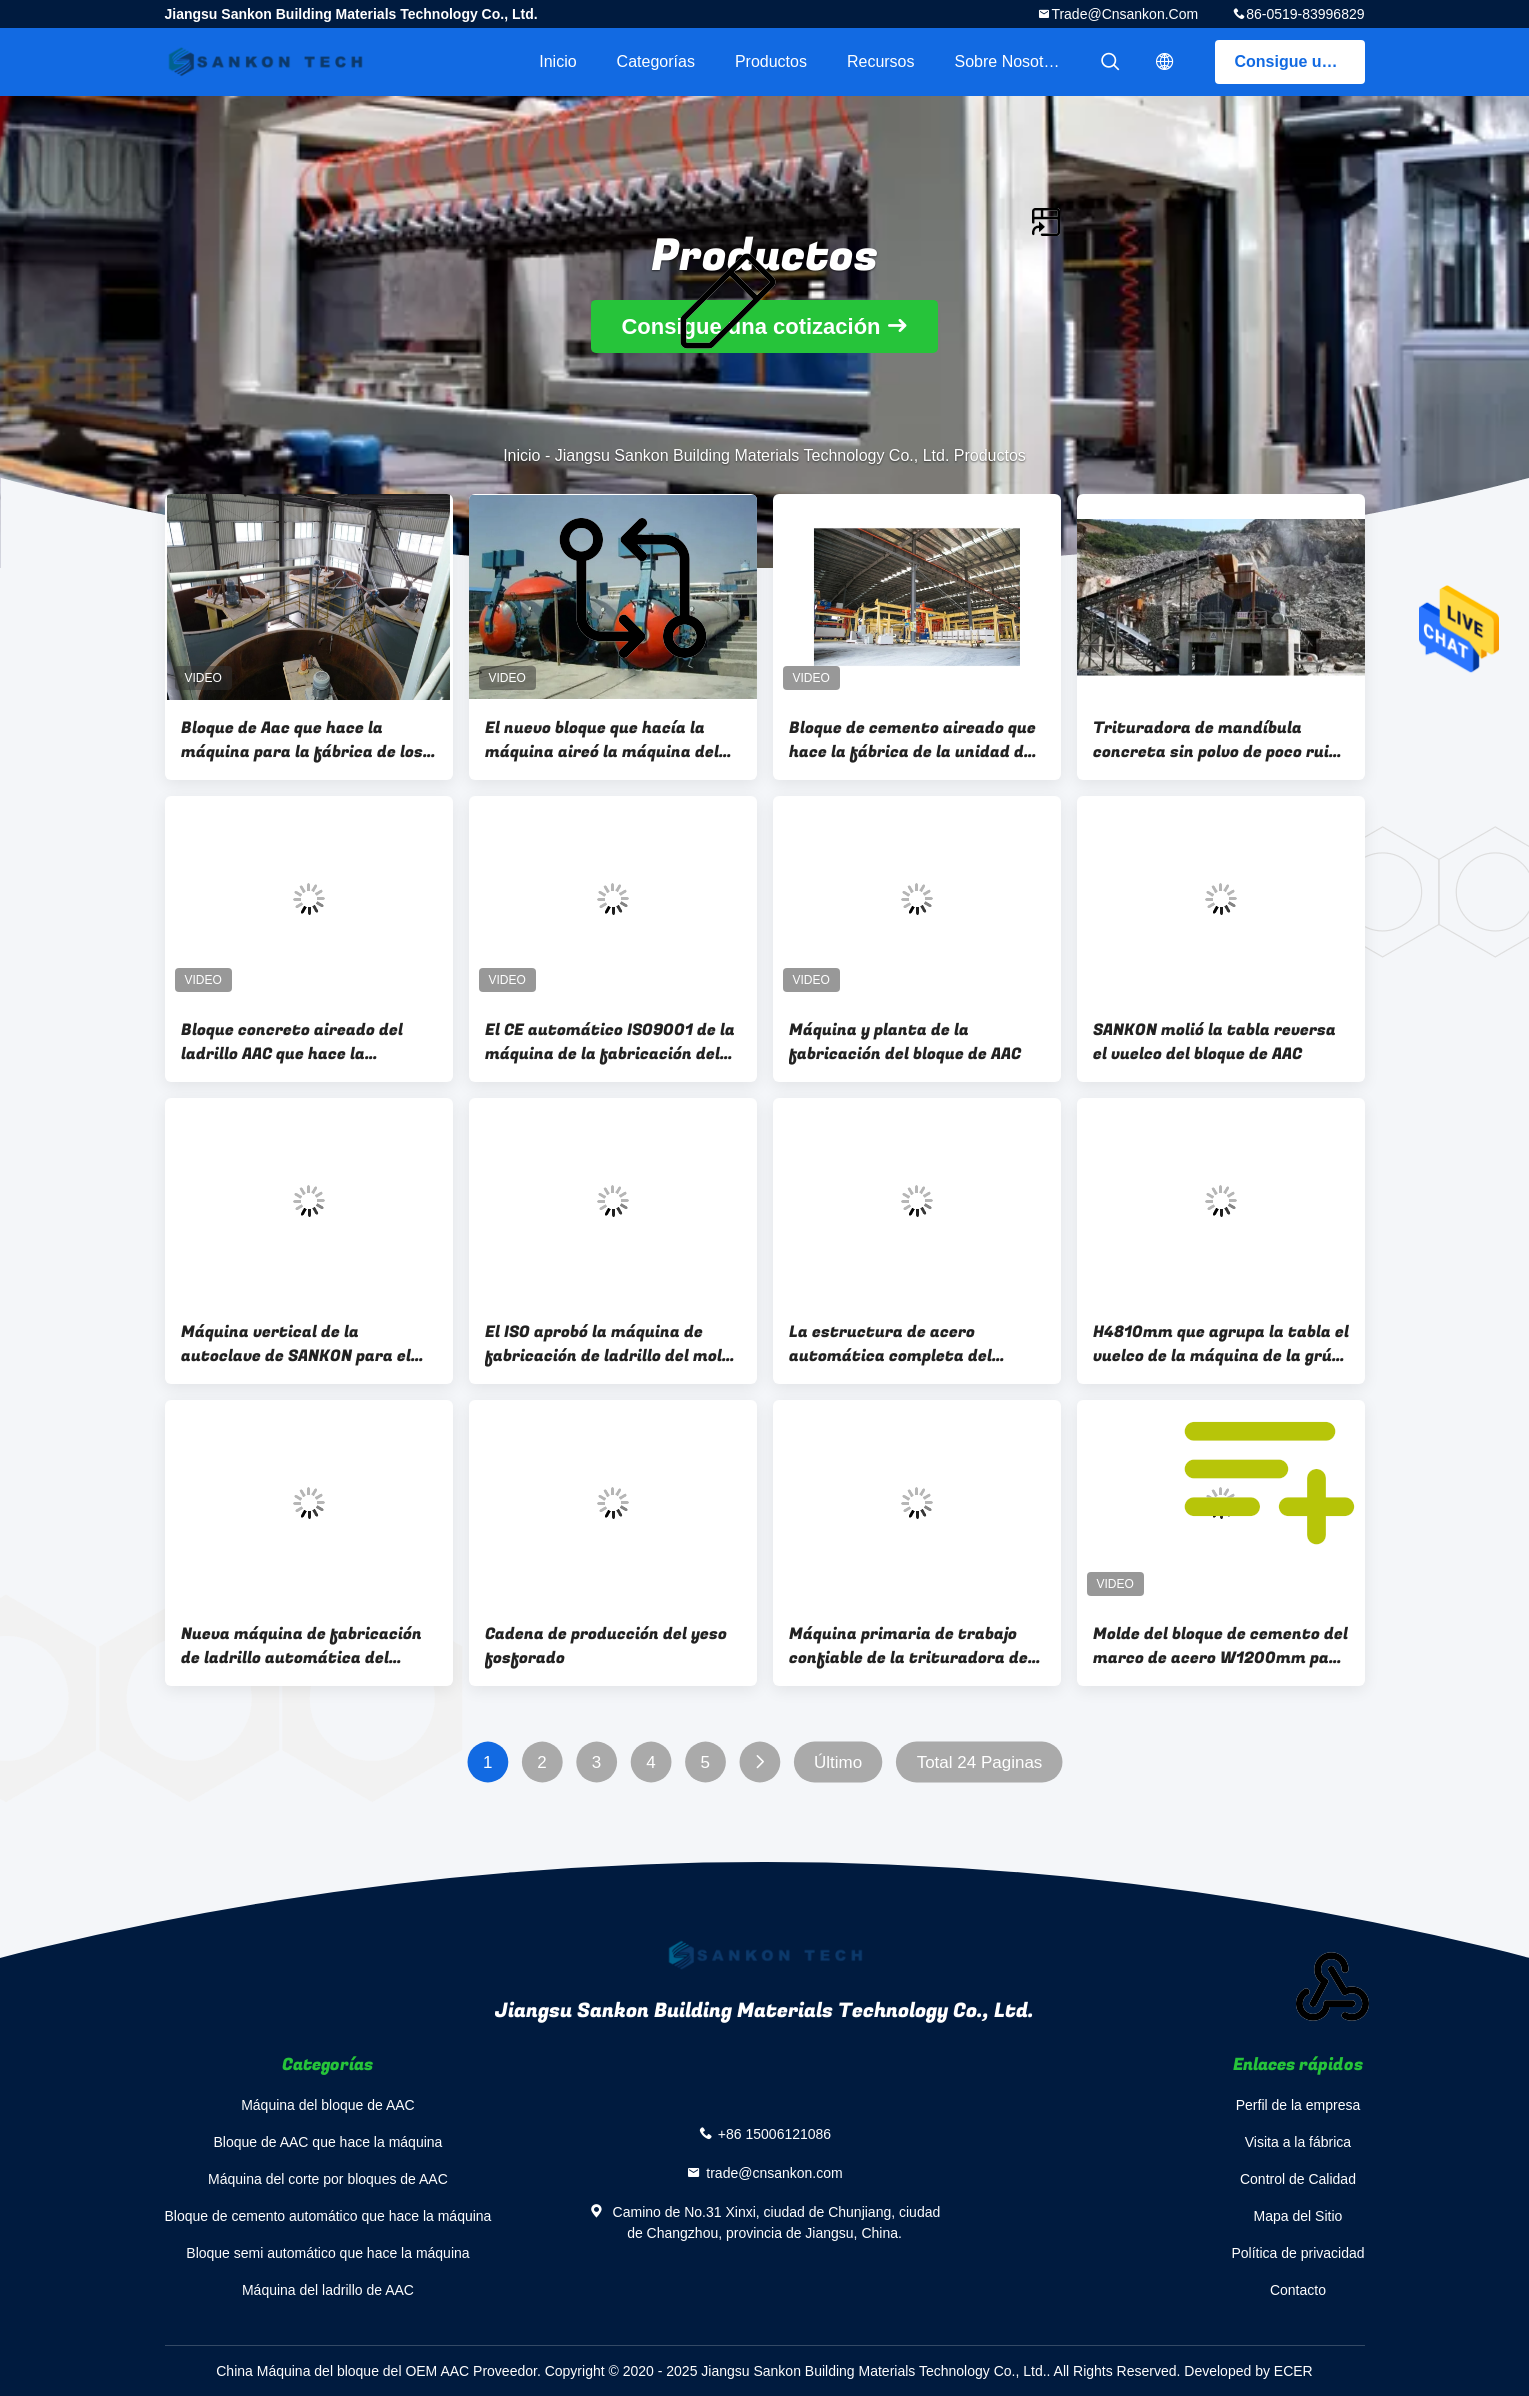 Image resolution: width=1529 pixels, height=2396 pixels. I want to click on create a symbolic link to this project, so click(1046, 222).